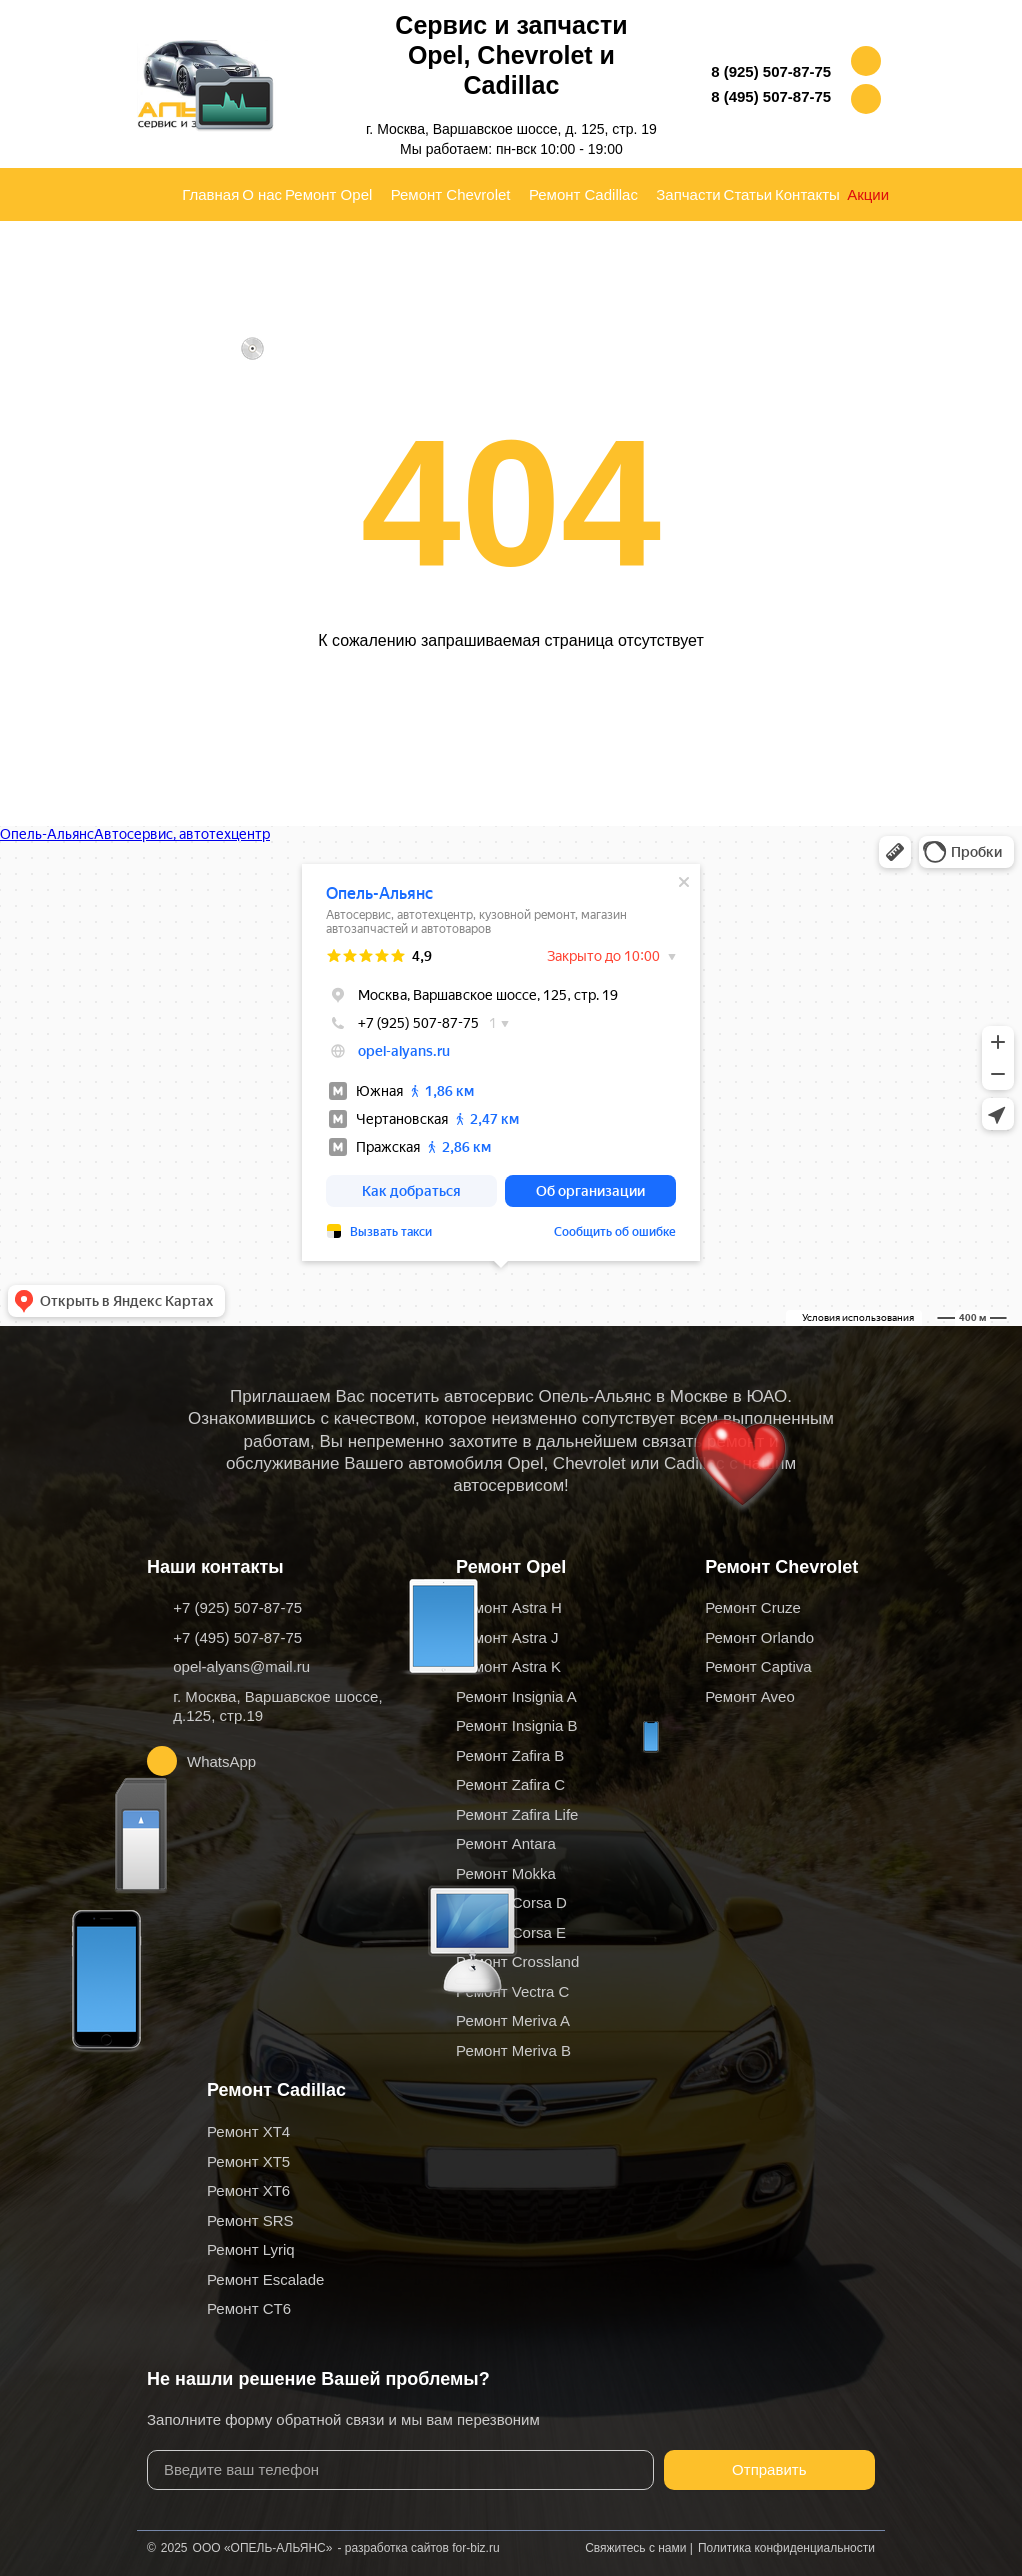  Describe the element at coordinates (106, 1981) in the screenshot. I see `iPhone SE 2 device connected to your mac` at that location.